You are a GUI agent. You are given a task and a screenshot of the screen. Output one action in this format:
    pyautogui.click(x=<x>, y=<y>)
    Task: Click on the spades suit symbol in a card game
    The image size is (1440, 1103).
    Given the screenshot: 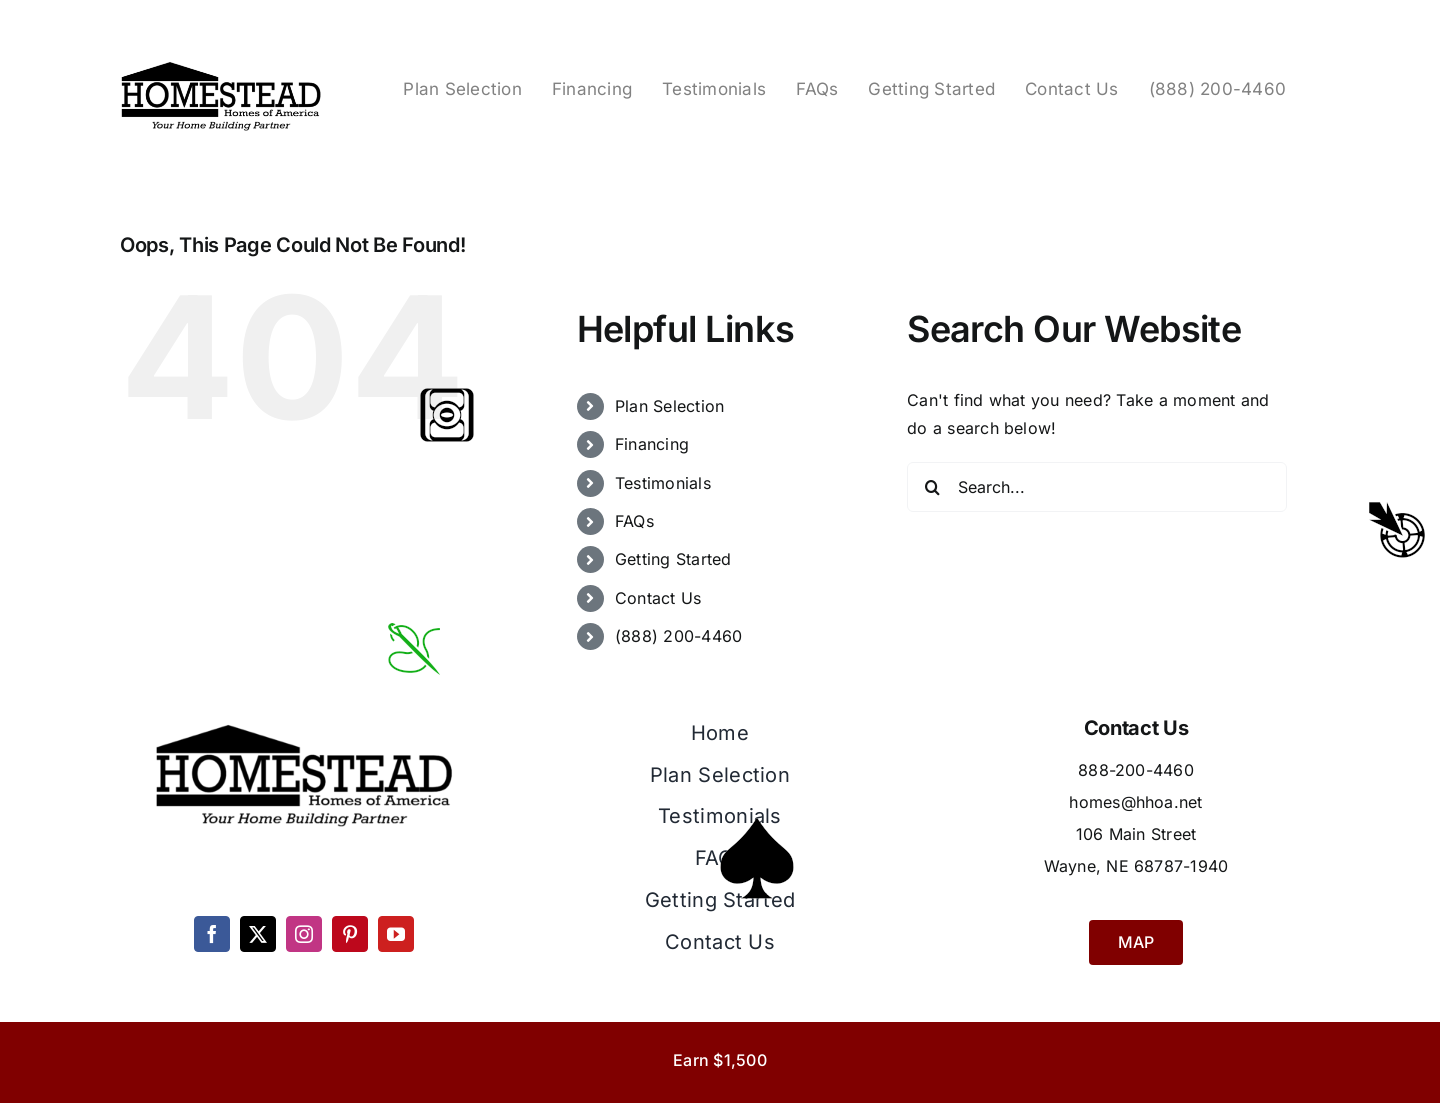 What is the action you would take?
    pyautogui.click(x=757, y=858)
    